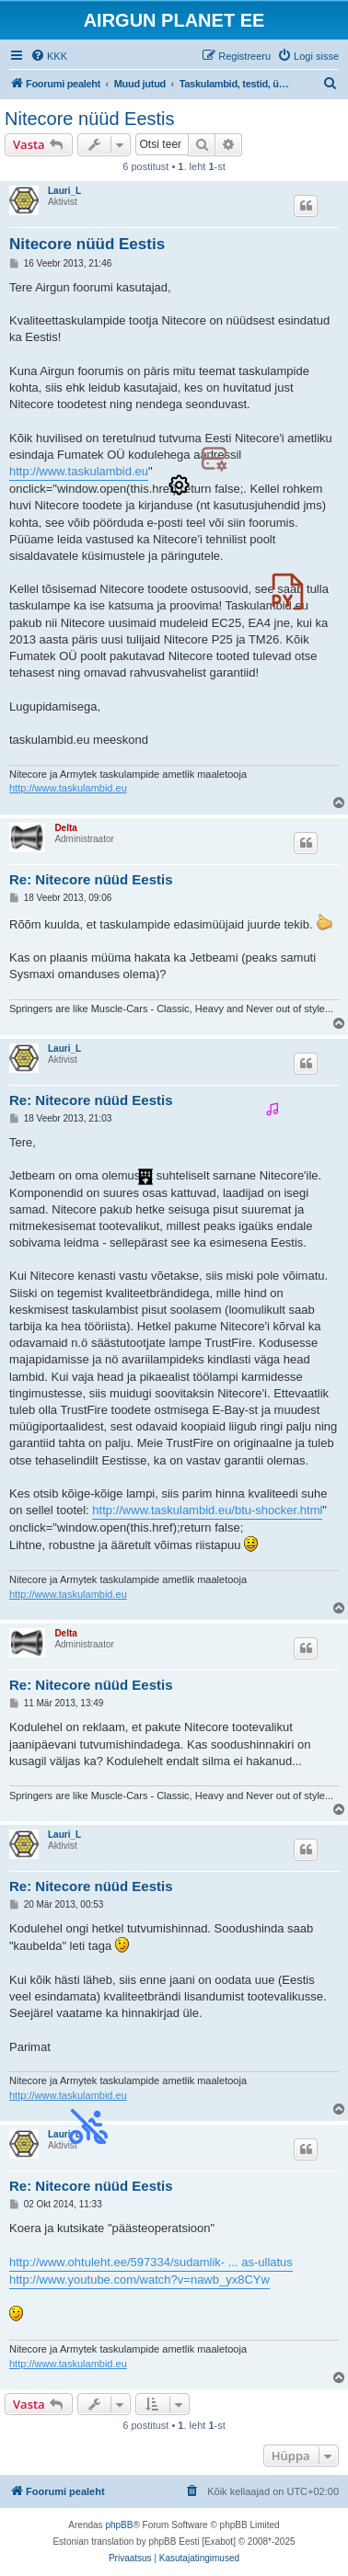 The image size is (348, 2576). I want to click on bike rental or sharing unavailable, so click(88, 2126).